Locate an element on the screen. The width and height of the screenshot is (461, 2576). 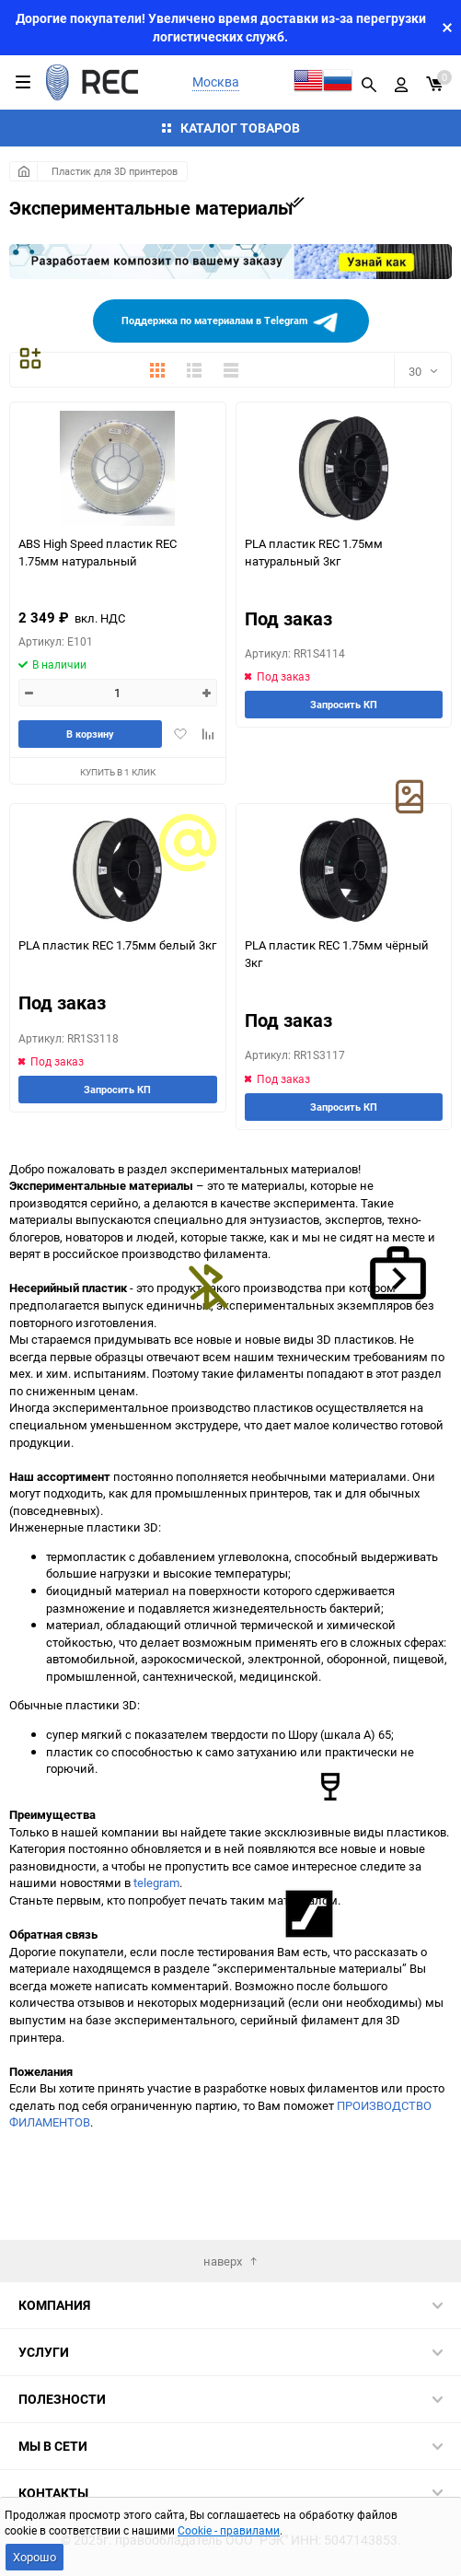
find nearby wine bars or restaurants is located at coordinates (330, 1787).